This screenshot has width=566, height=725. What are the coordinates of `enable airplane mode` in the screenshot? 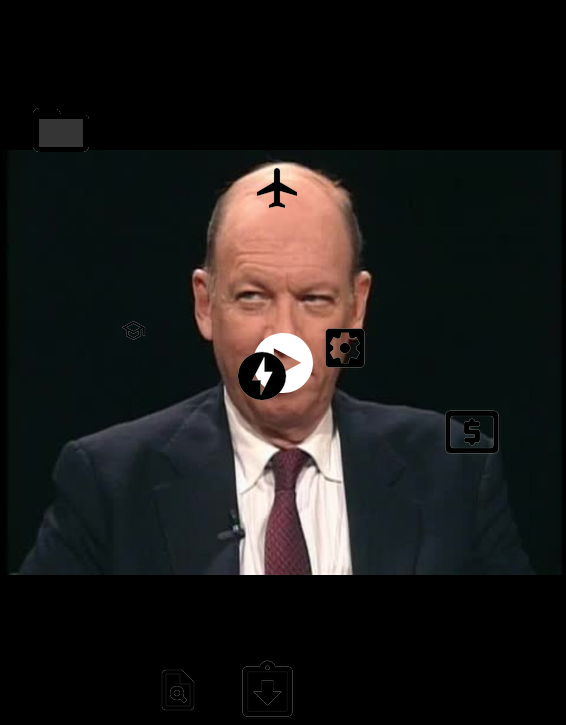 It's located at (277, 188).